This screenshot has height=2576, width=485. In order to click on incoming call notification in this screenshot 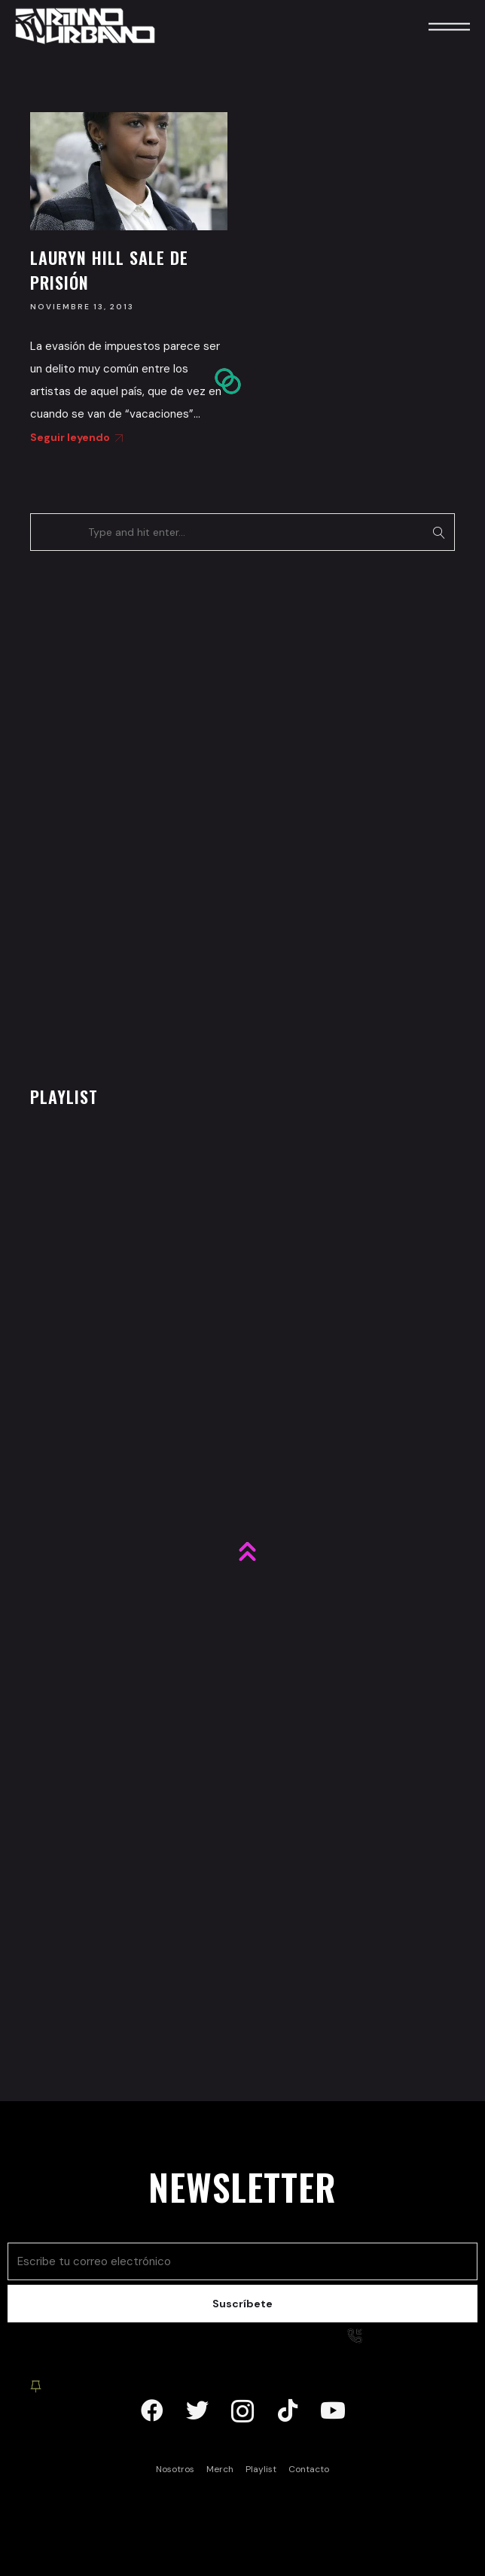, I will do `click(355, 2336)`.